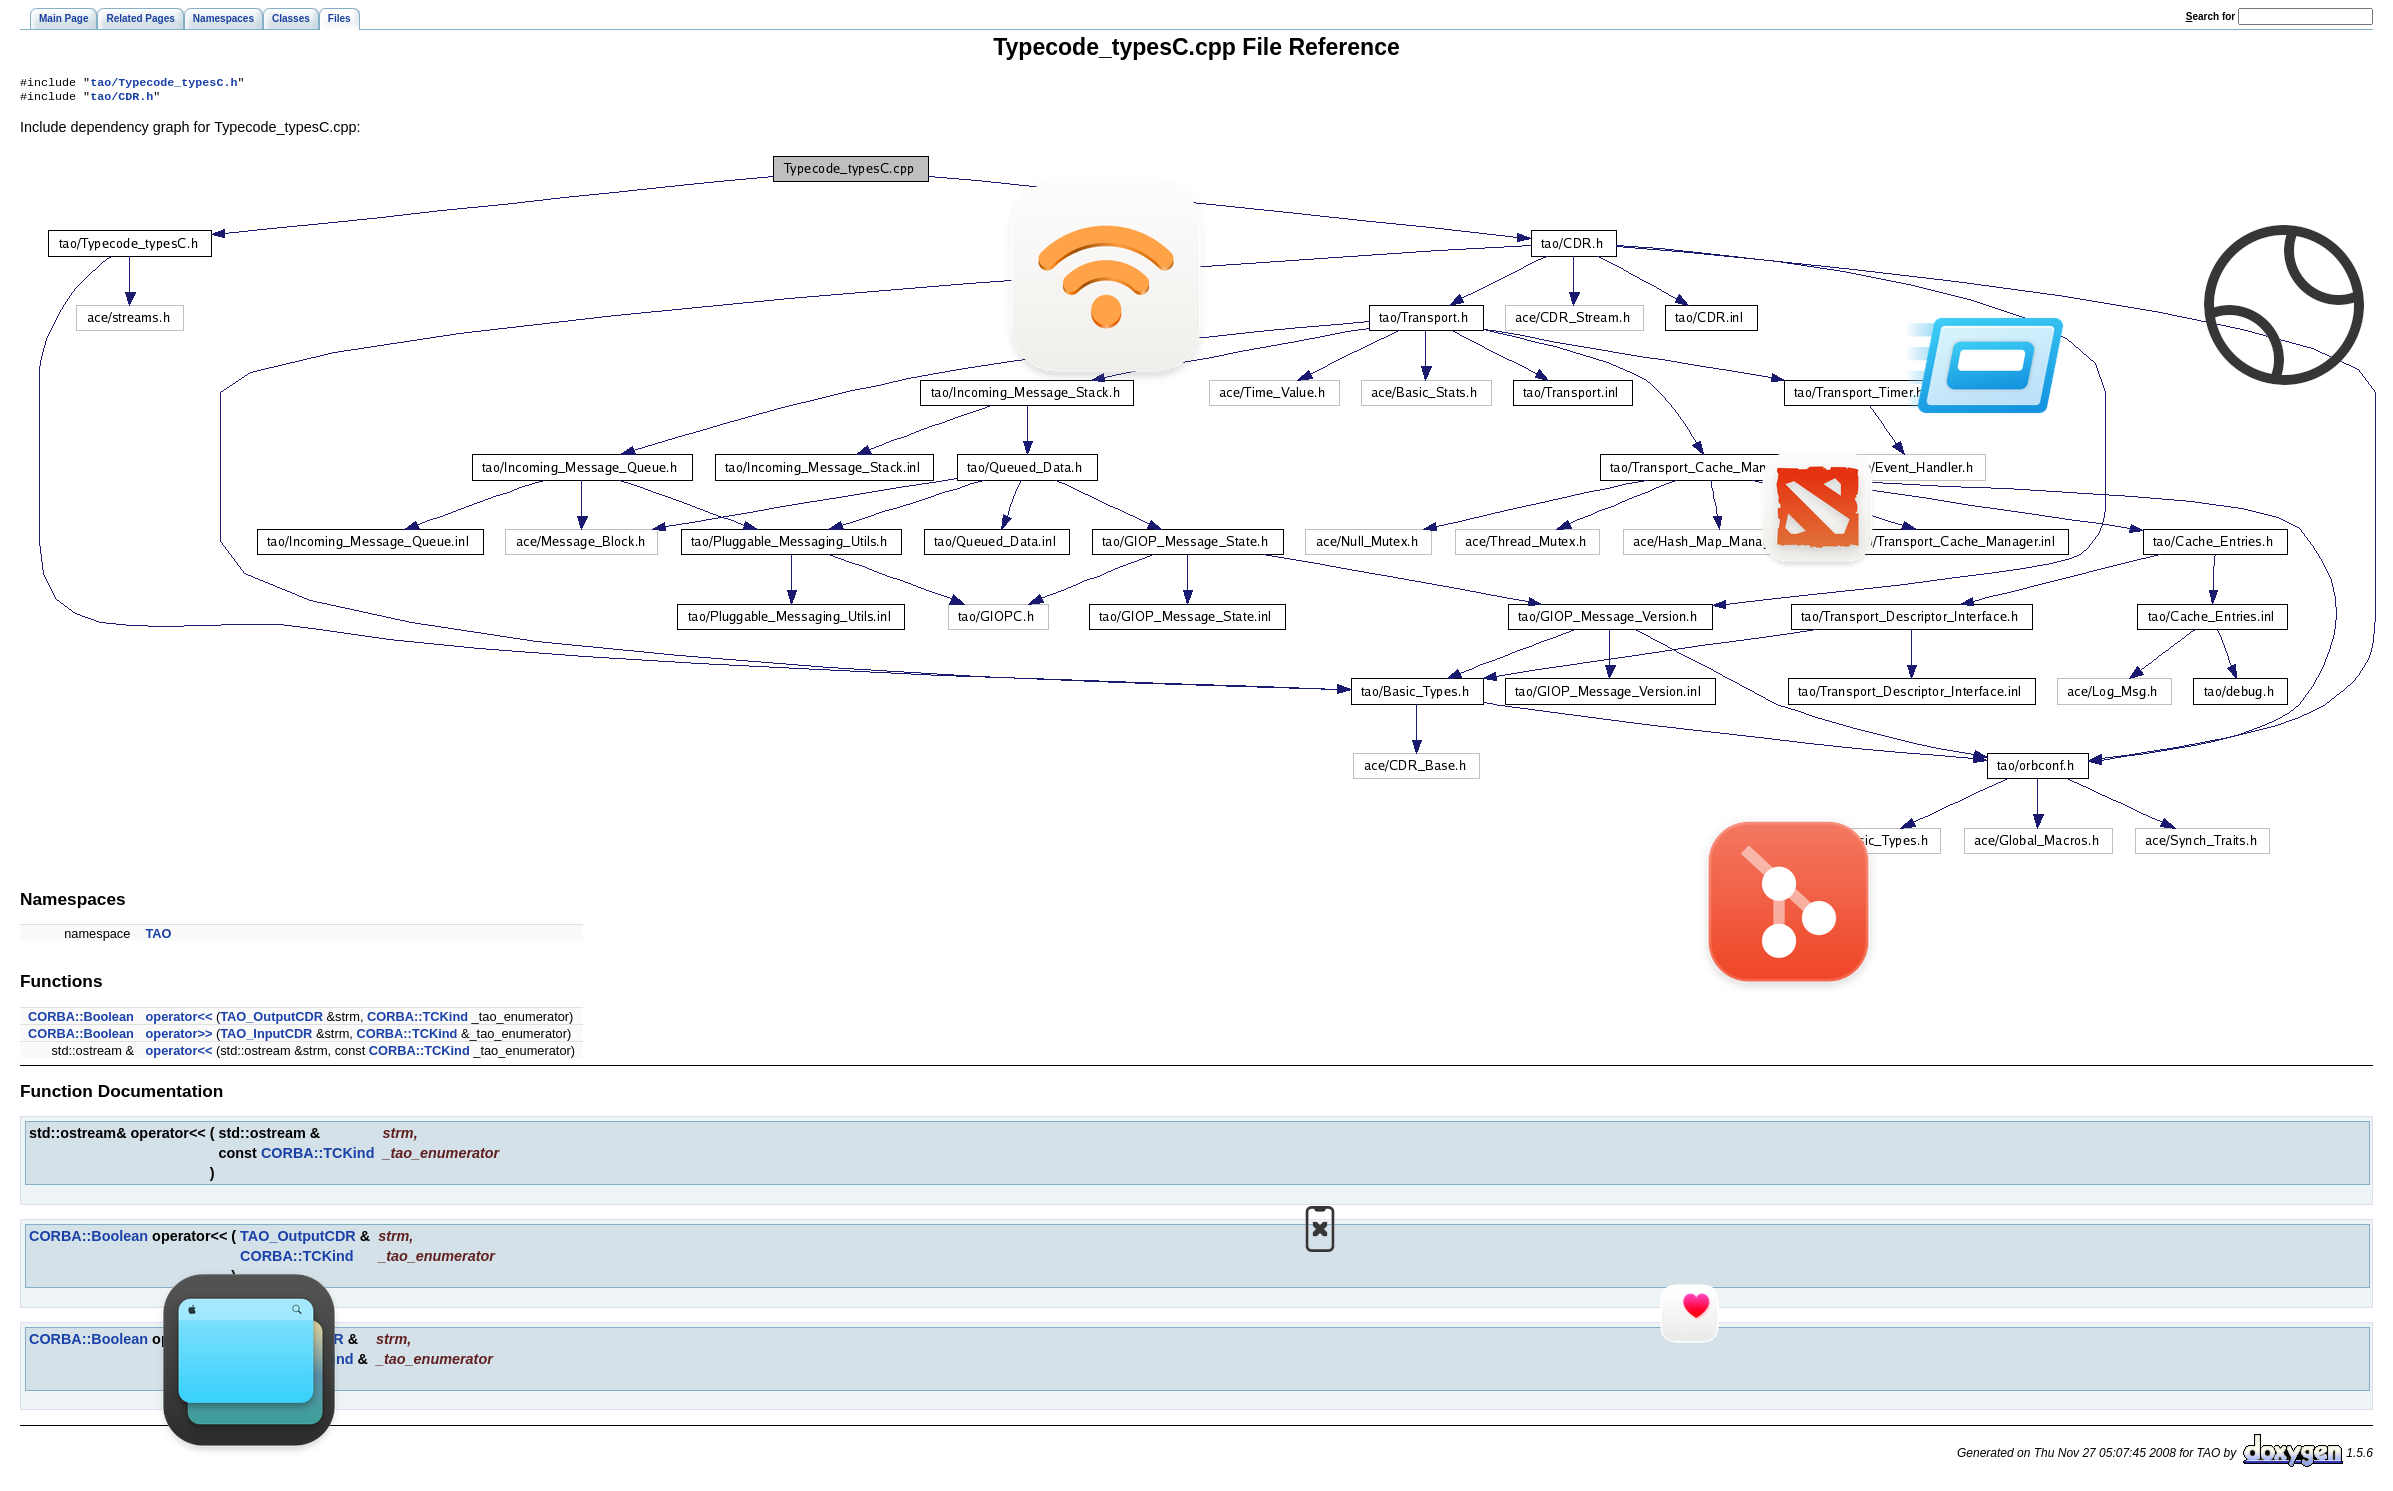 The image size is (2393, 1491). I want to click on disconnect or unlink a paired device, so click(1320, 1229).